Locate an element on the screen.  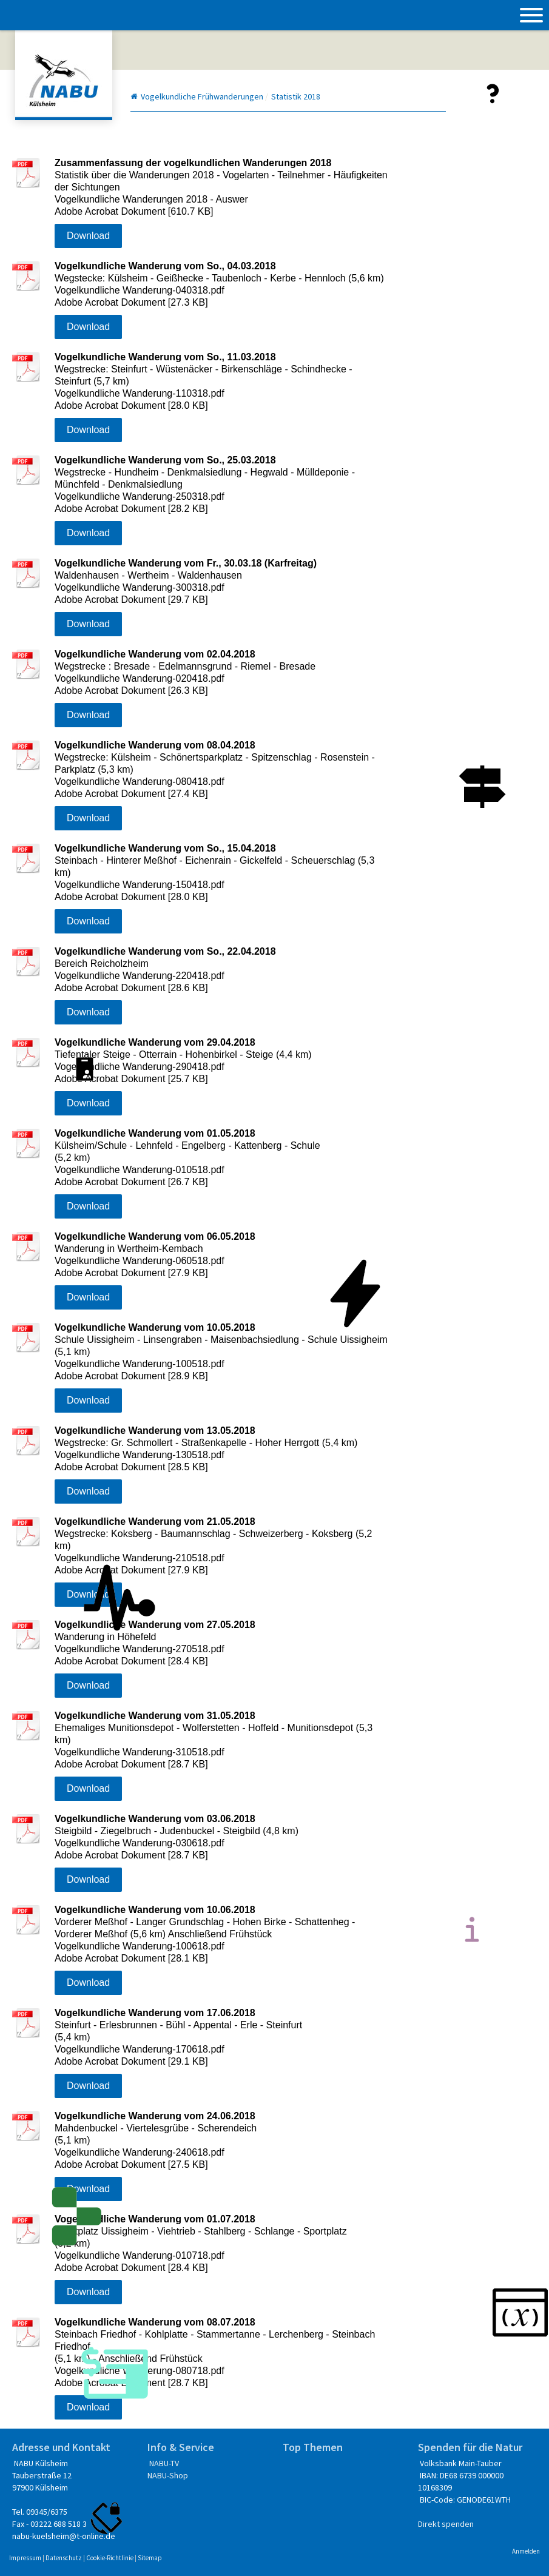
lock screen rotation to current orientation is located at coordinates (107, 2517).